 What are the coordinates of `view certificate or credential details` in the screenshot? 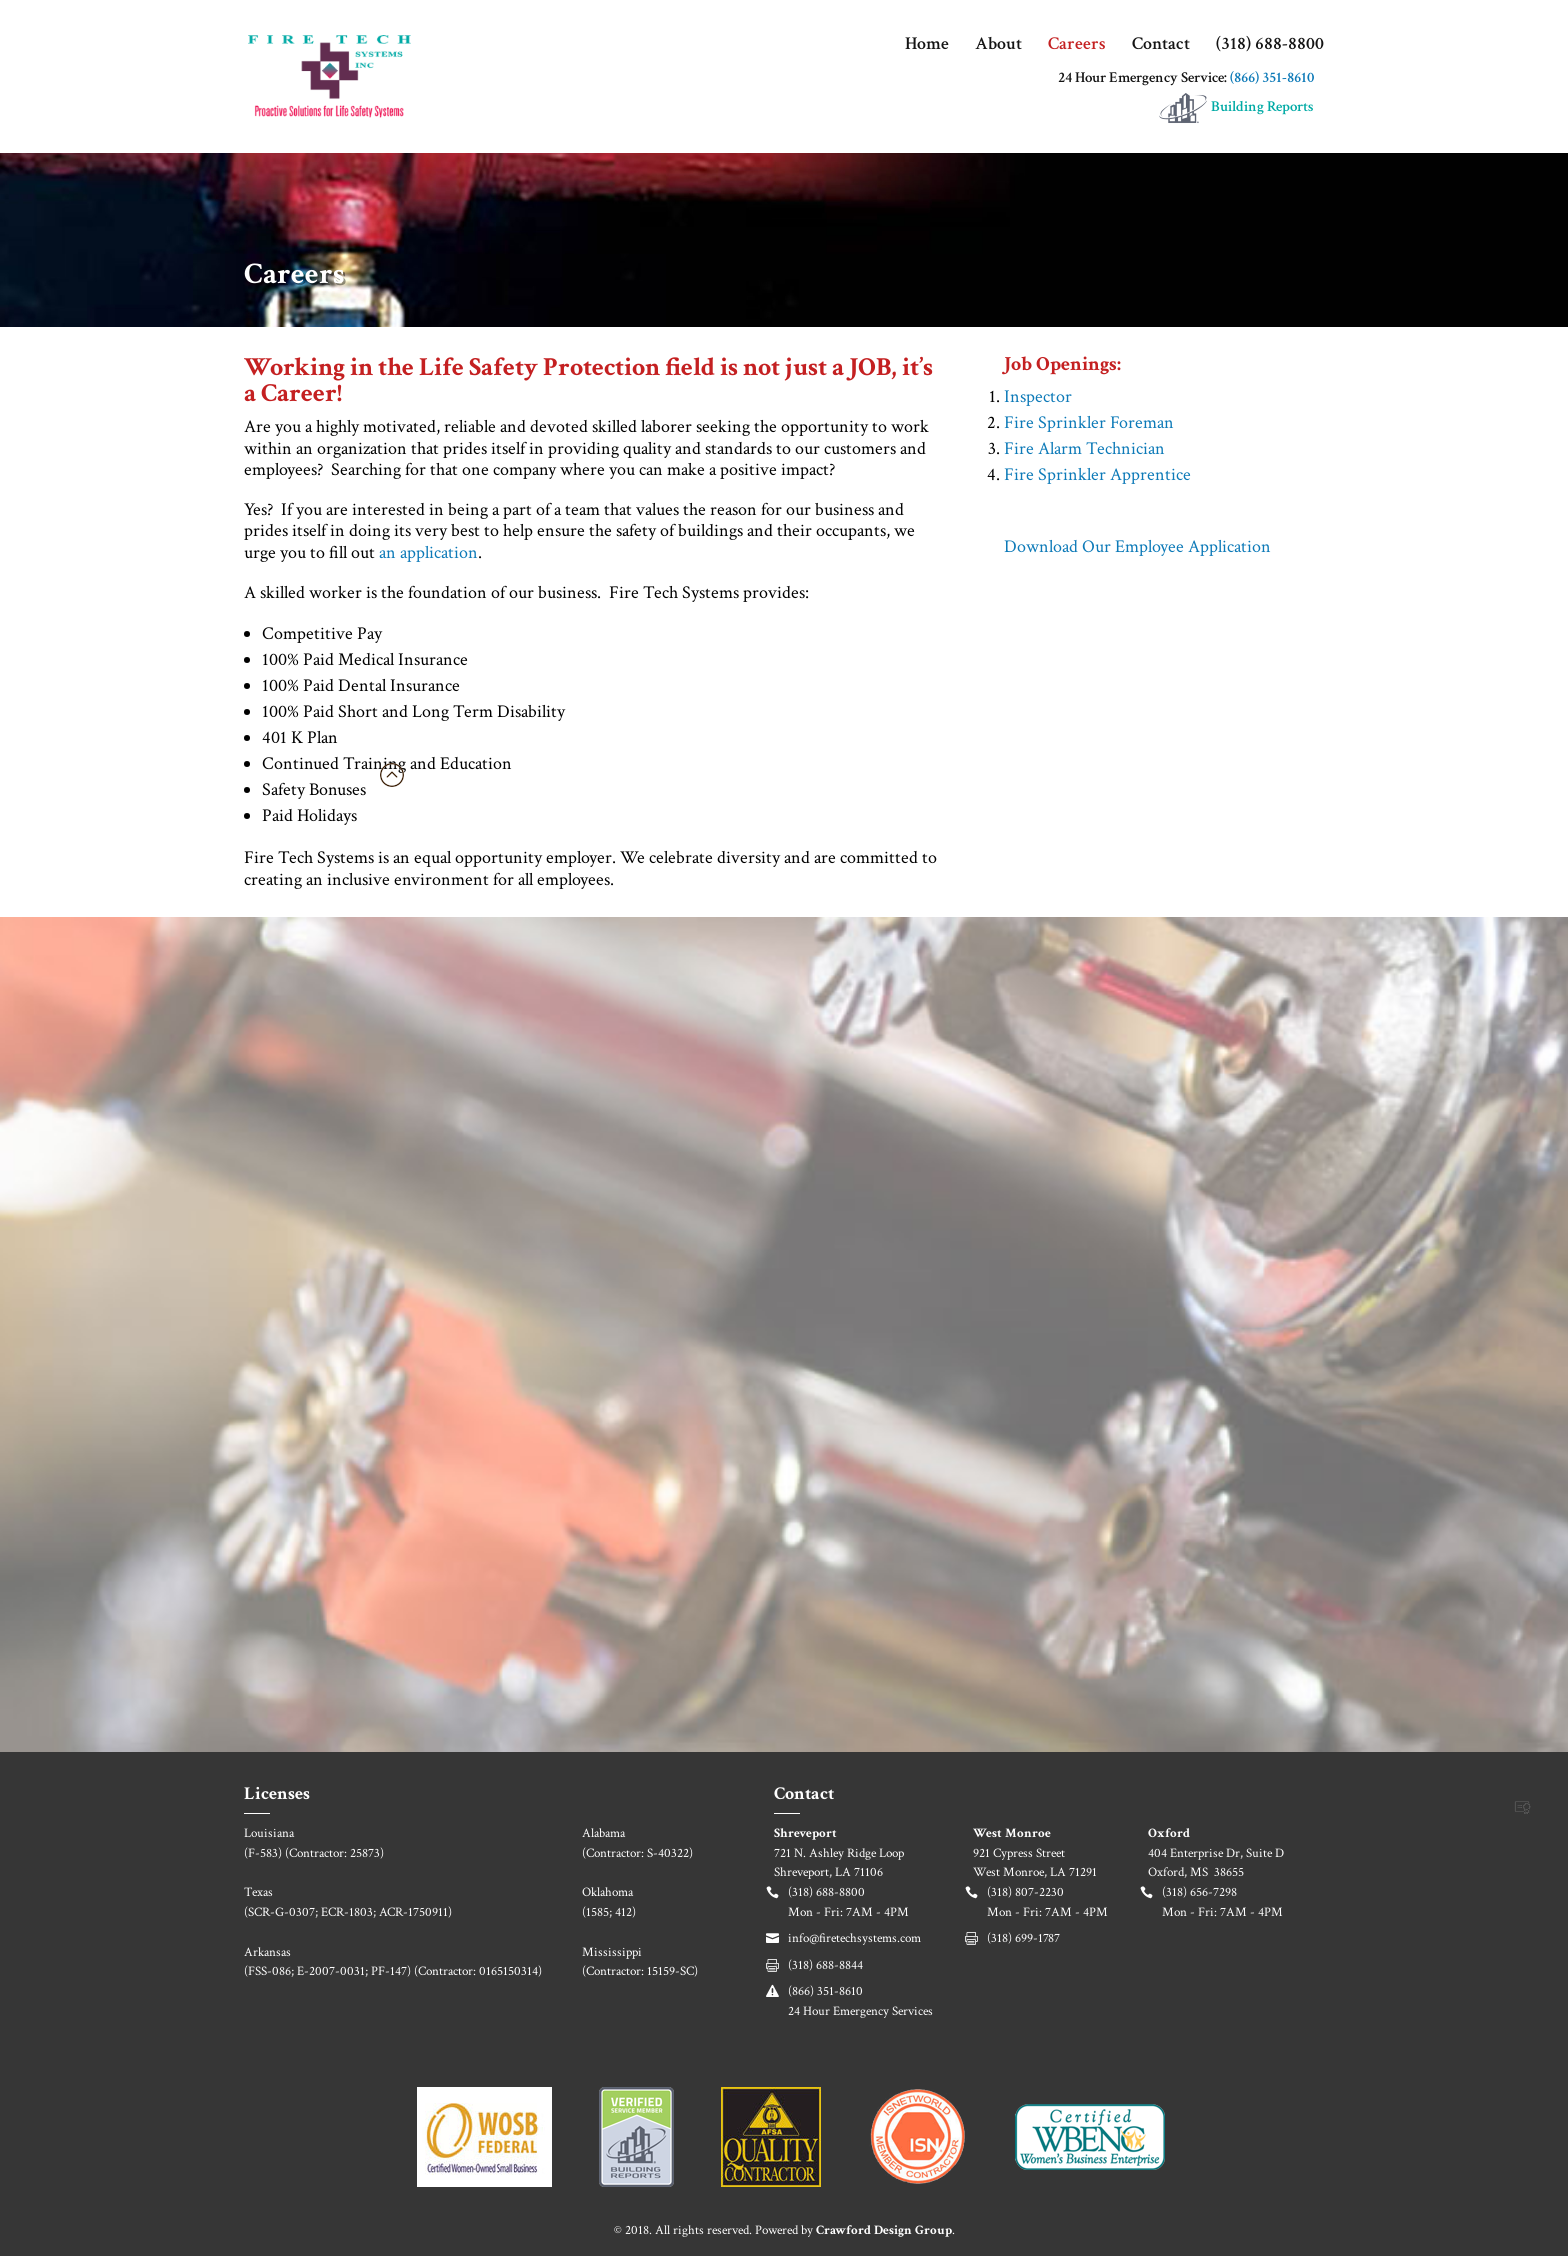 It's located at (1522, 1807).